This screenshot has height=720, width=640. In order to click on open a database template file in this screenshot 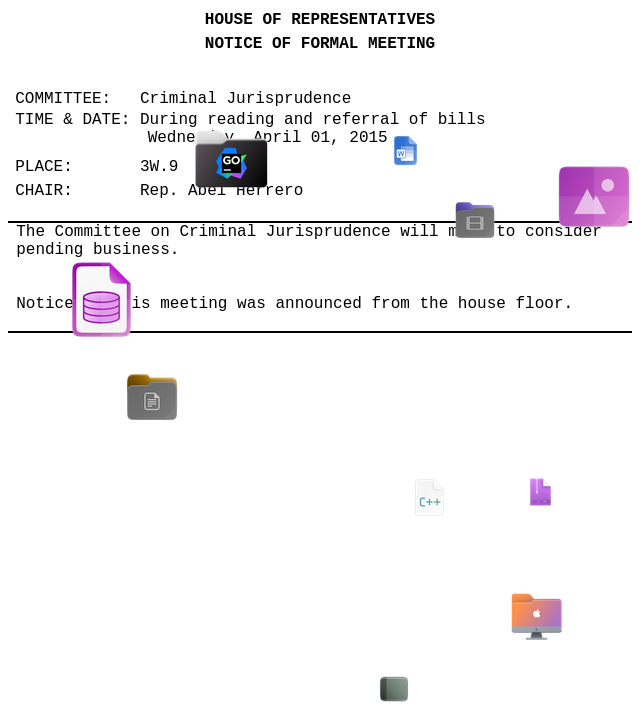, I will do `click(101, 299)`.